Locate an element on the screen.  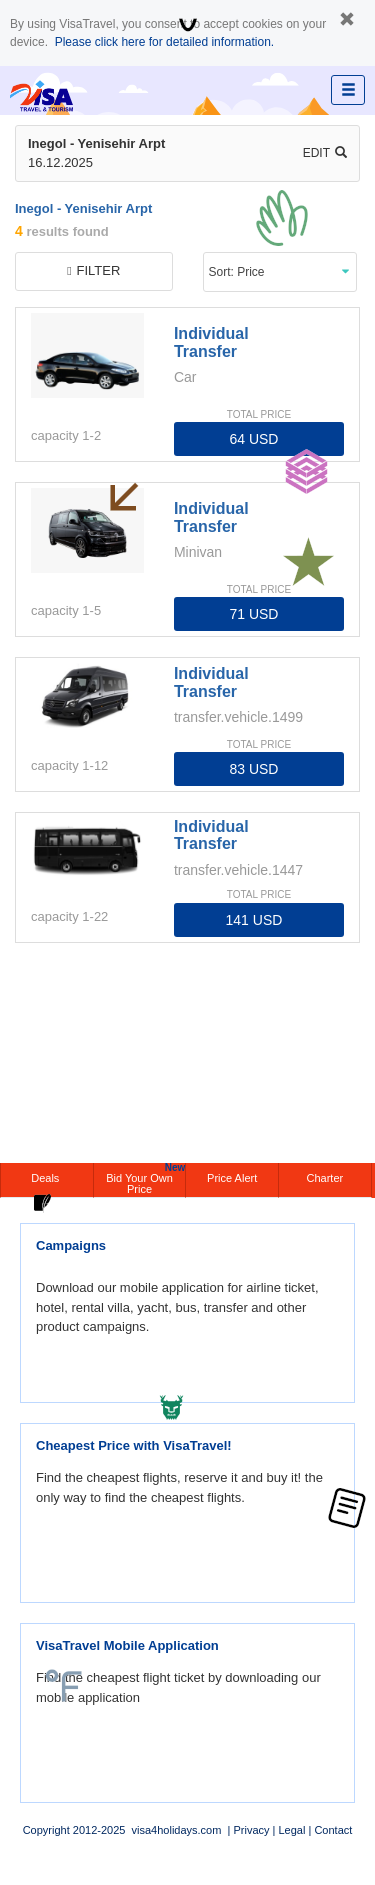
navigate back and down is located at coordinates (122, 499).